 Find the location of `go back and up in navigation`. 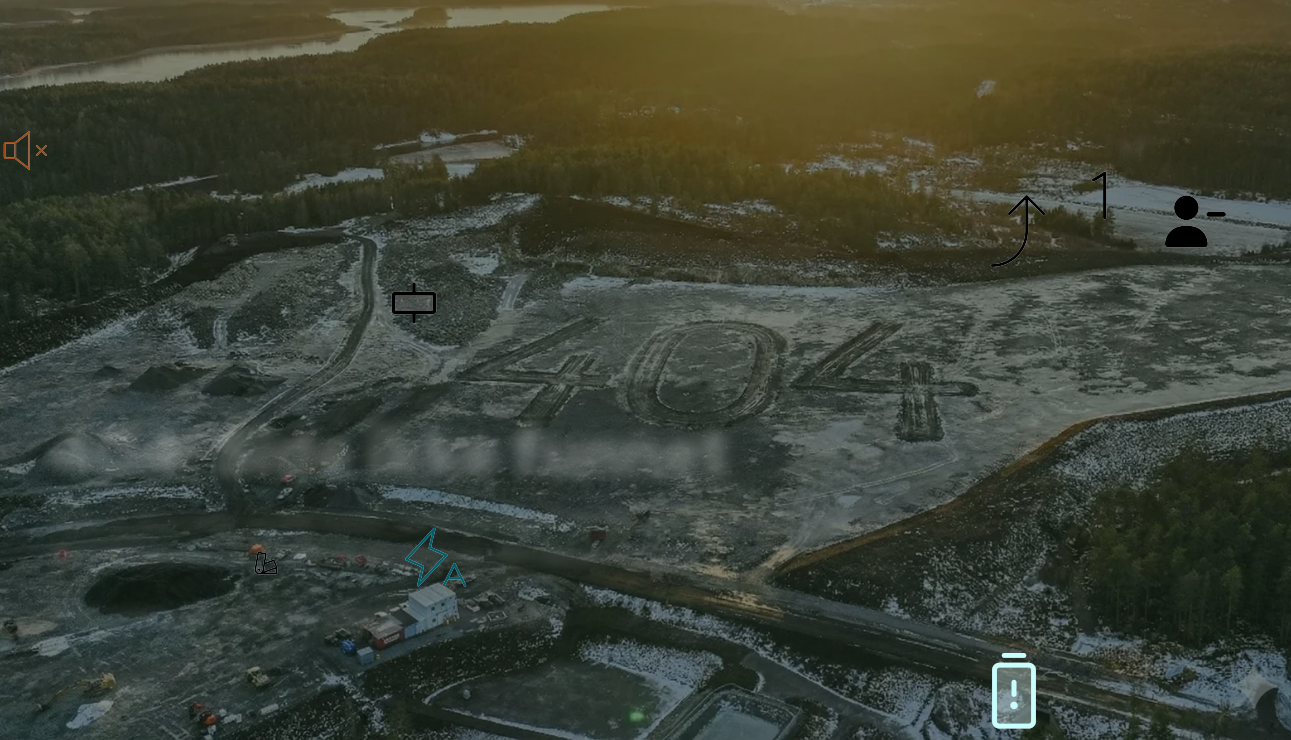

go back and up in navigation is located at coordinates (1018, 231).